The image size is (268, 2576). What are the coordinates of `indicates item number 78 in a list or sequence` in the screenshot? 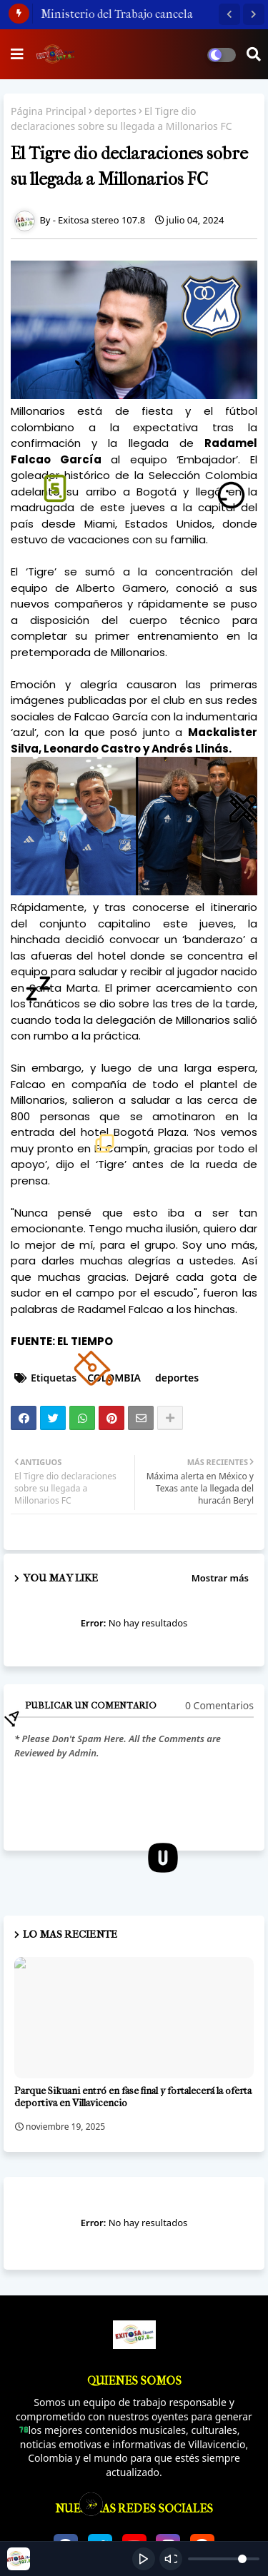 It's located at (24, 2430).